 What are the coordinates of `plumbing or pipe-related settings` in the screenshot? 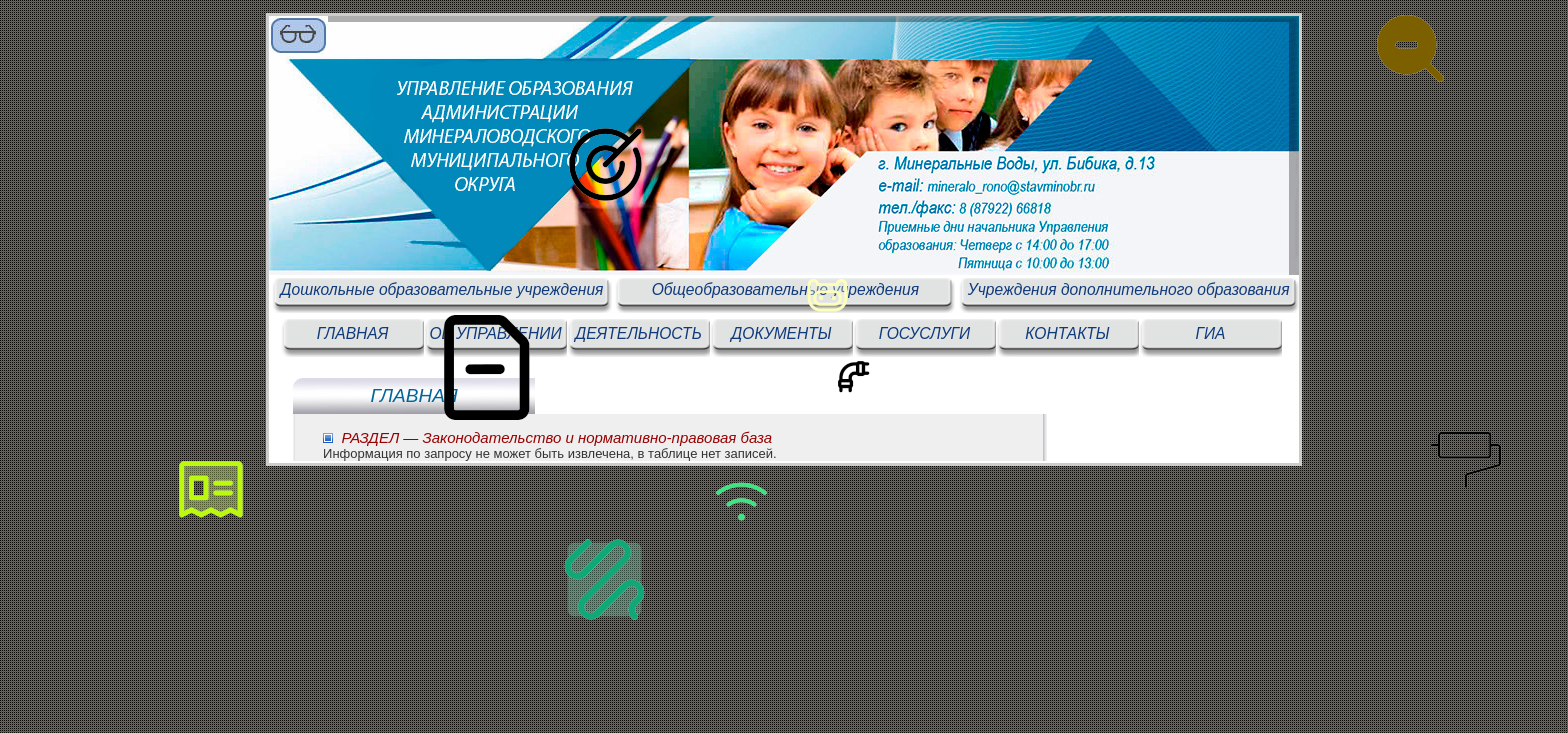 It's located at (852, 375).